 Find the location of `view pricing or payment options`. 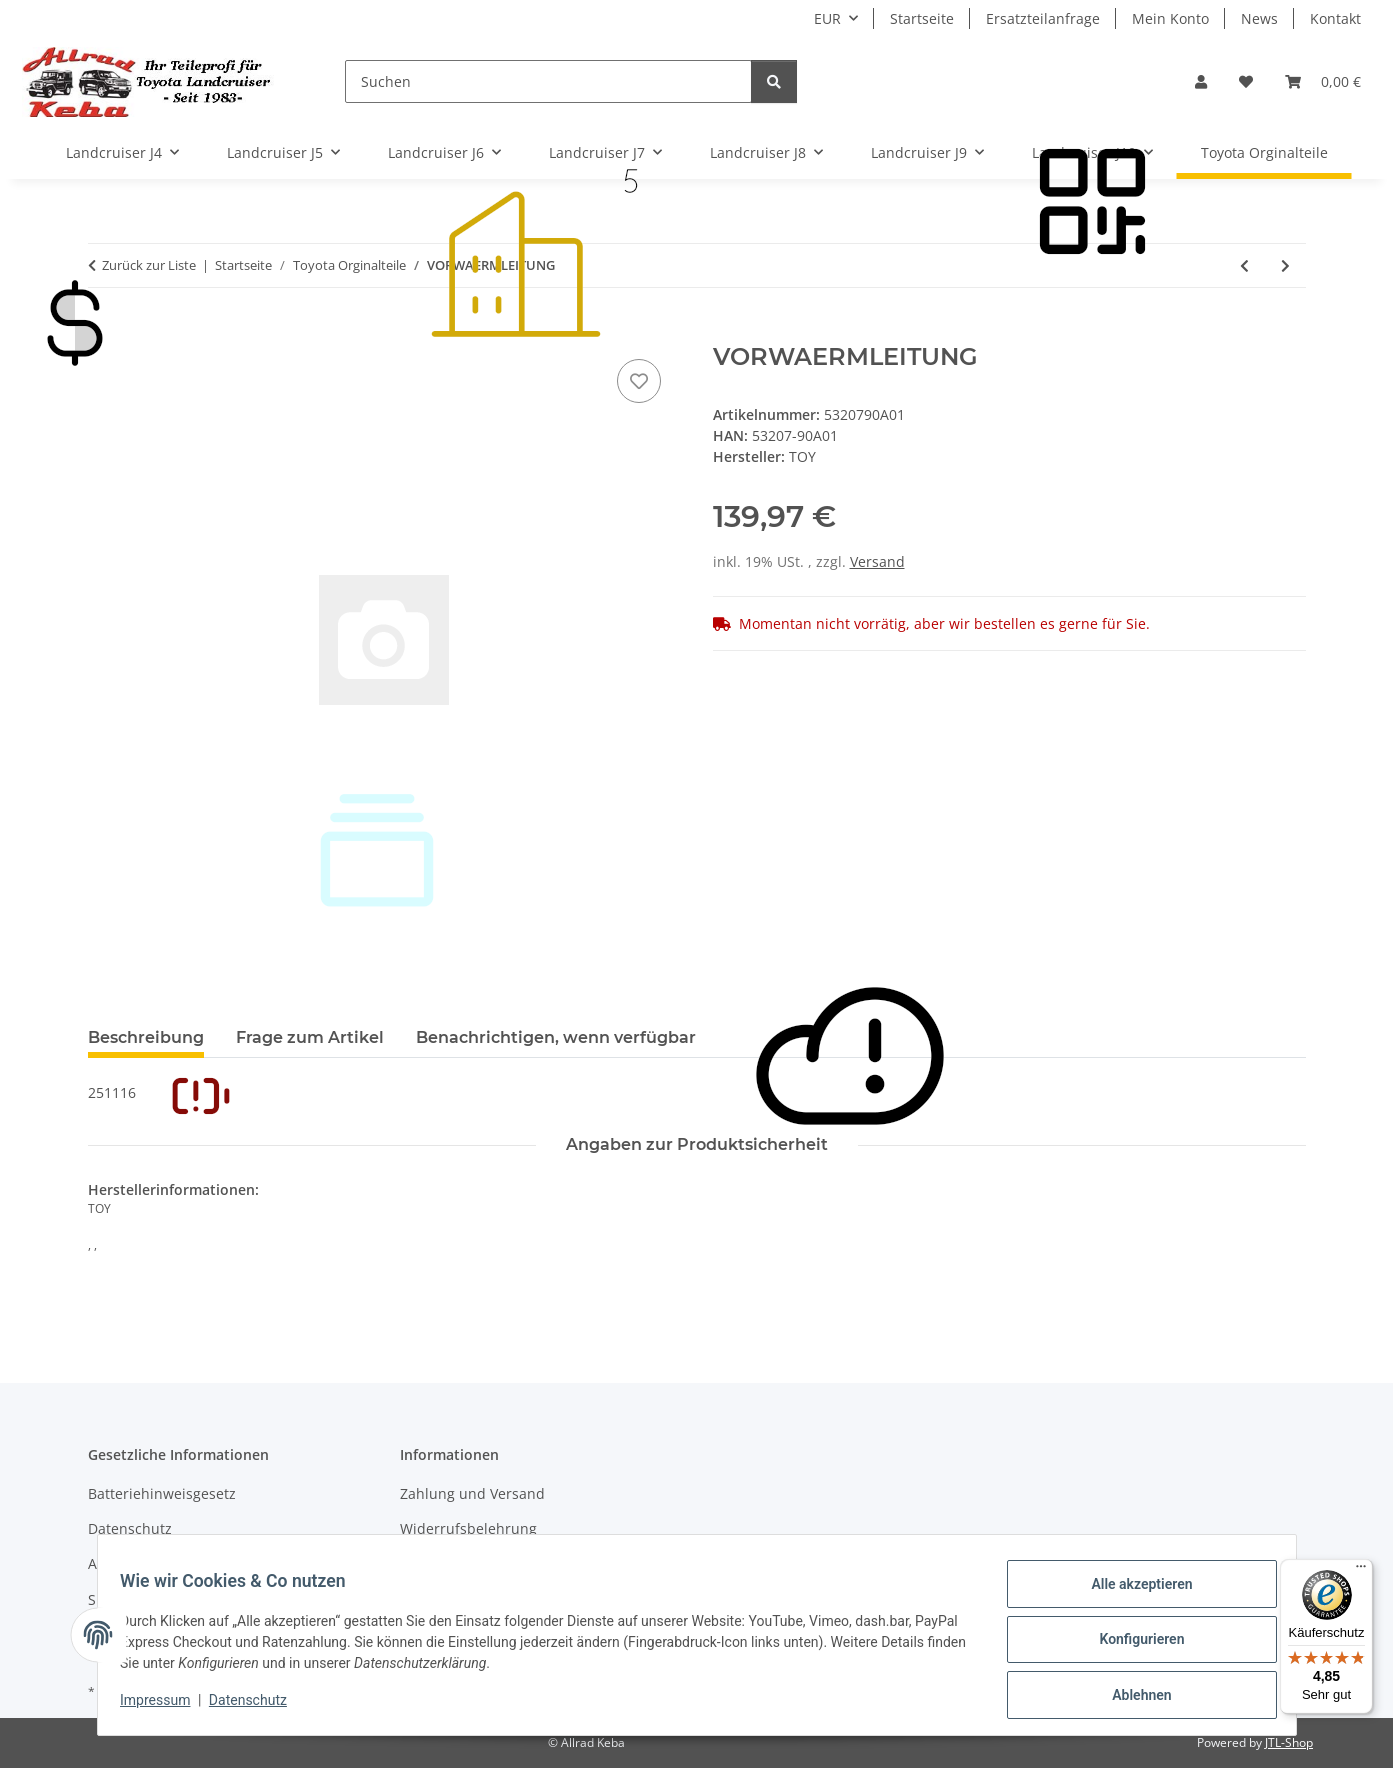

view pricing or payment options is located at coordinates (75, 323).